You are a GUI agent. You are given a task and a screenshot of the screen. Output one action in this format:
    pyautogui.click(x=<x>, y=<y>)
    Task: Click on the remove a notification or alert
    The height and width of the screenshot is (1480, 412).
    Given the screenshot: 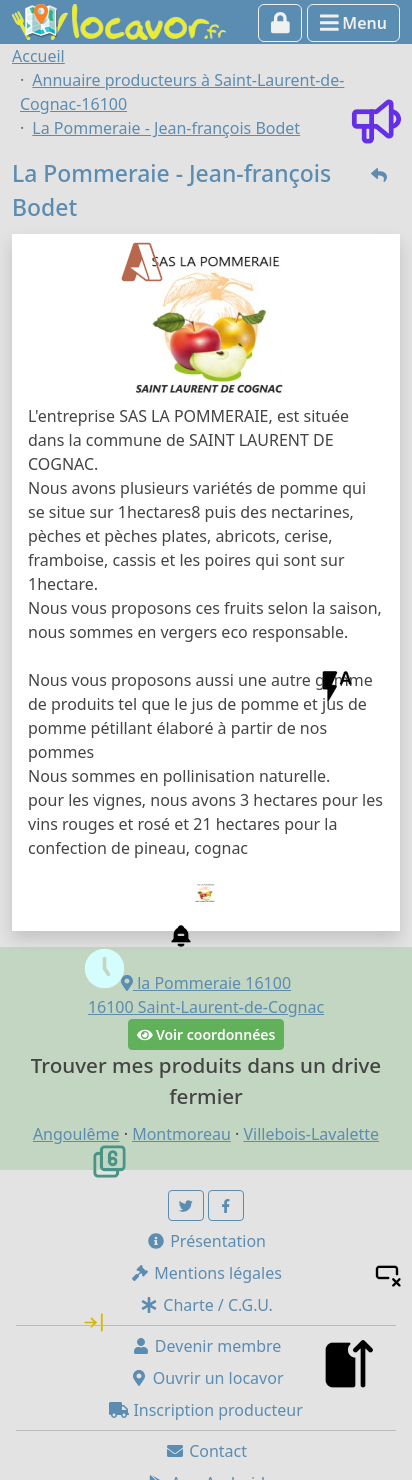 What is the action you would take?
    pyautogui.click(x=181, y=936)
    